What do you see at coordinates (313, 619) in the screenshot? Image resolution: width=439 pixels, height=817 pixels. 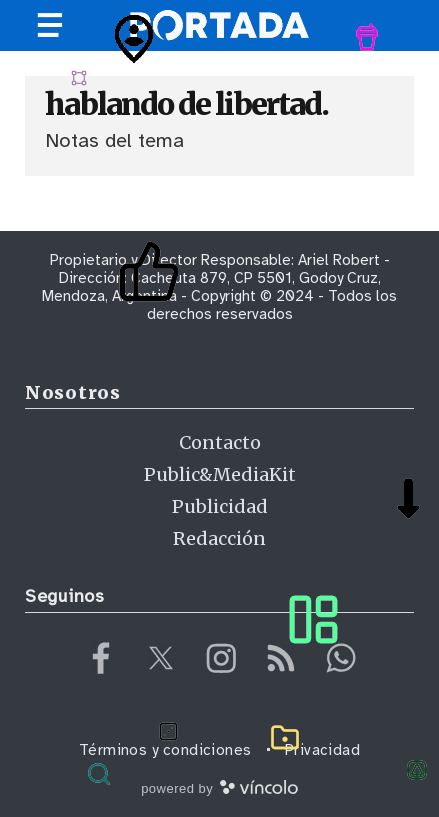 I see `toggle left sidebar panel` at bounding box center [313, 619].